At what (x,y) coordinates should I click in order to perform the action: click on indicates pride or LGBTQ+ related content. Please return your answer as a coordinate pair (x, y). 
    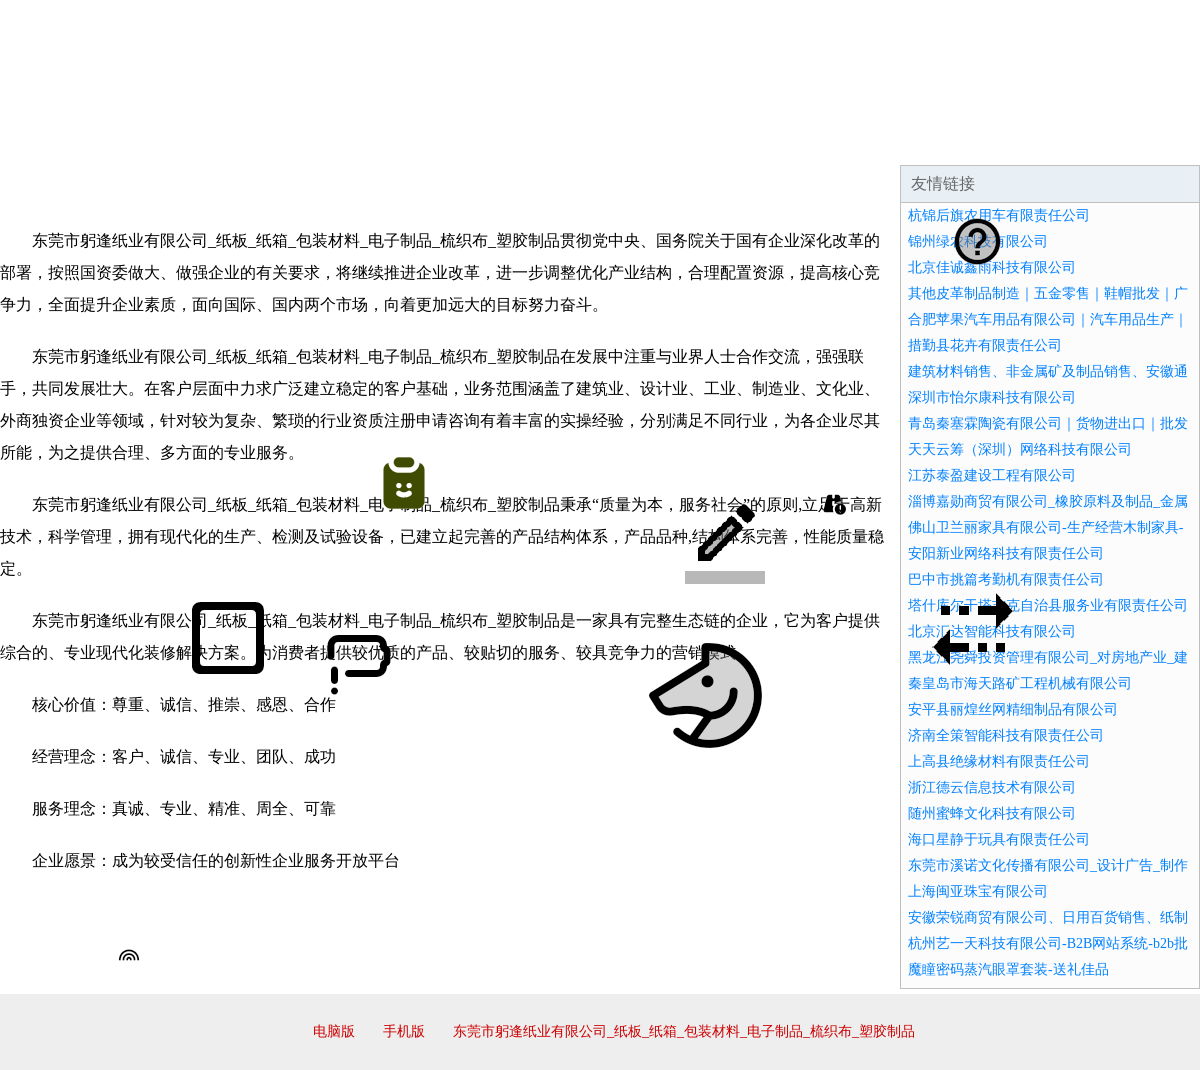
    Looking at the image, I should click on (129, 955).